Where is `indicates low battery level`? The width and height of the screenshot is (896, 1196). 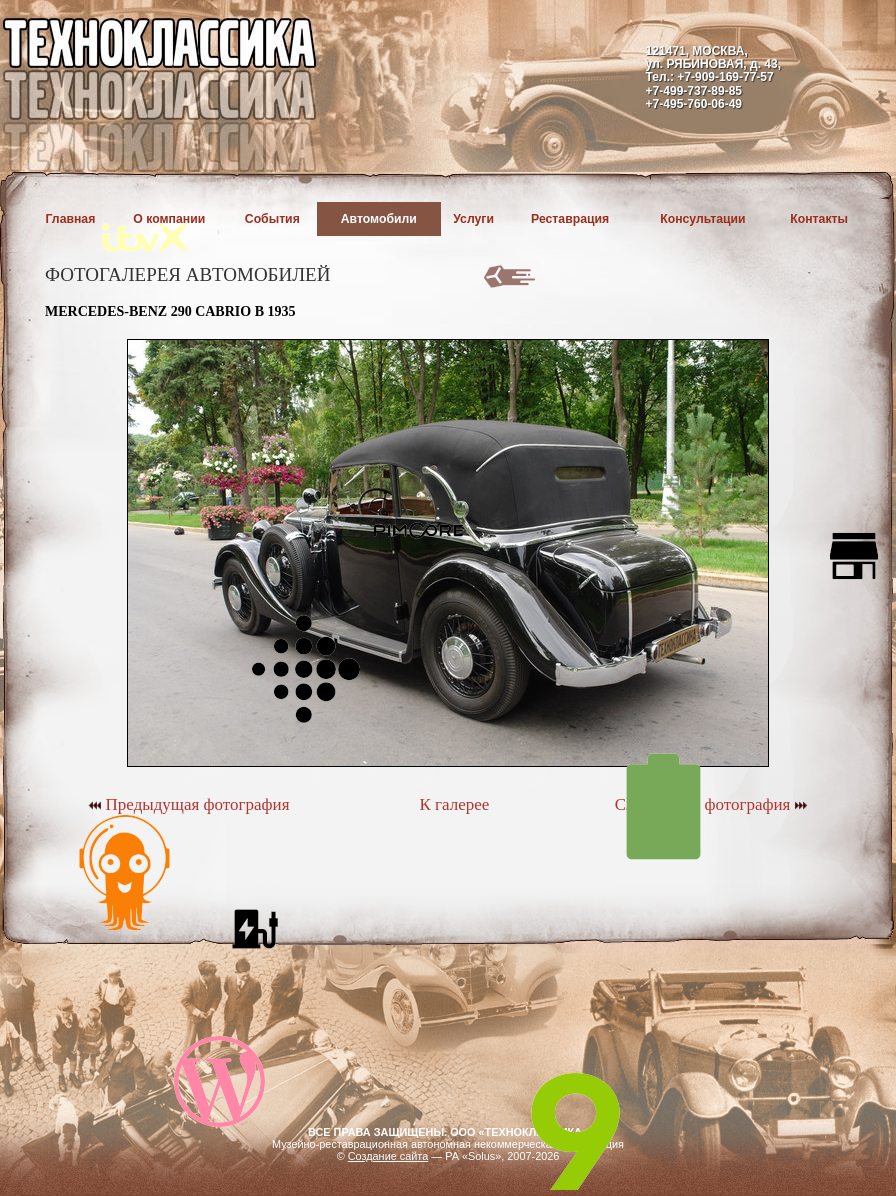
indicates low battery level is located at coordinates (663, 806).